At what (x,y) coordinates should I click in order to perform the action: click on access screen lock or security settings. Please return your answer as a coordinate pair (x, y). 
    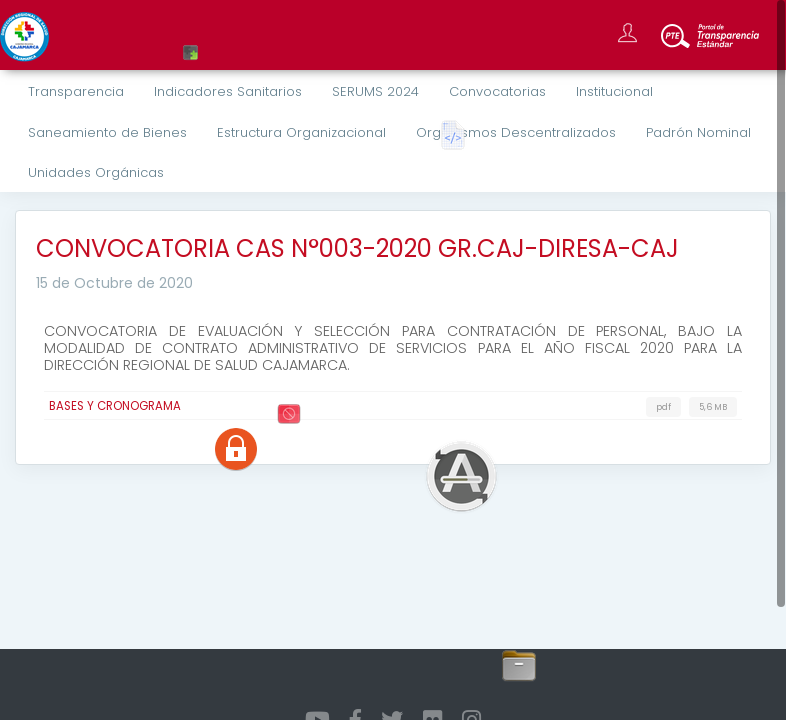
    Looking at the image, I should click on (236, 449).